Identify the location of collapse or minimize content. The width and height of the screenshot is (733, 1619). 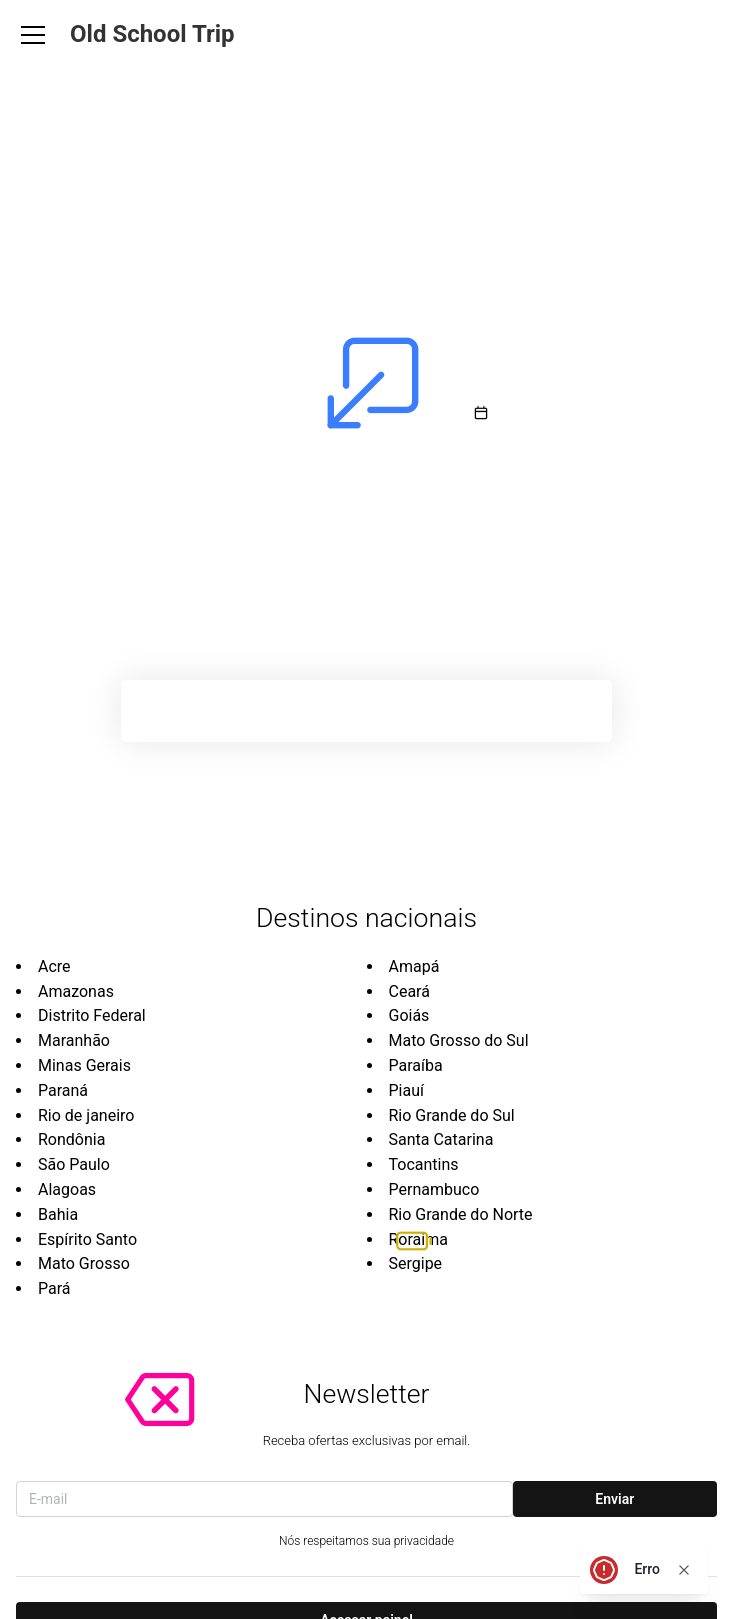
(373, 383).